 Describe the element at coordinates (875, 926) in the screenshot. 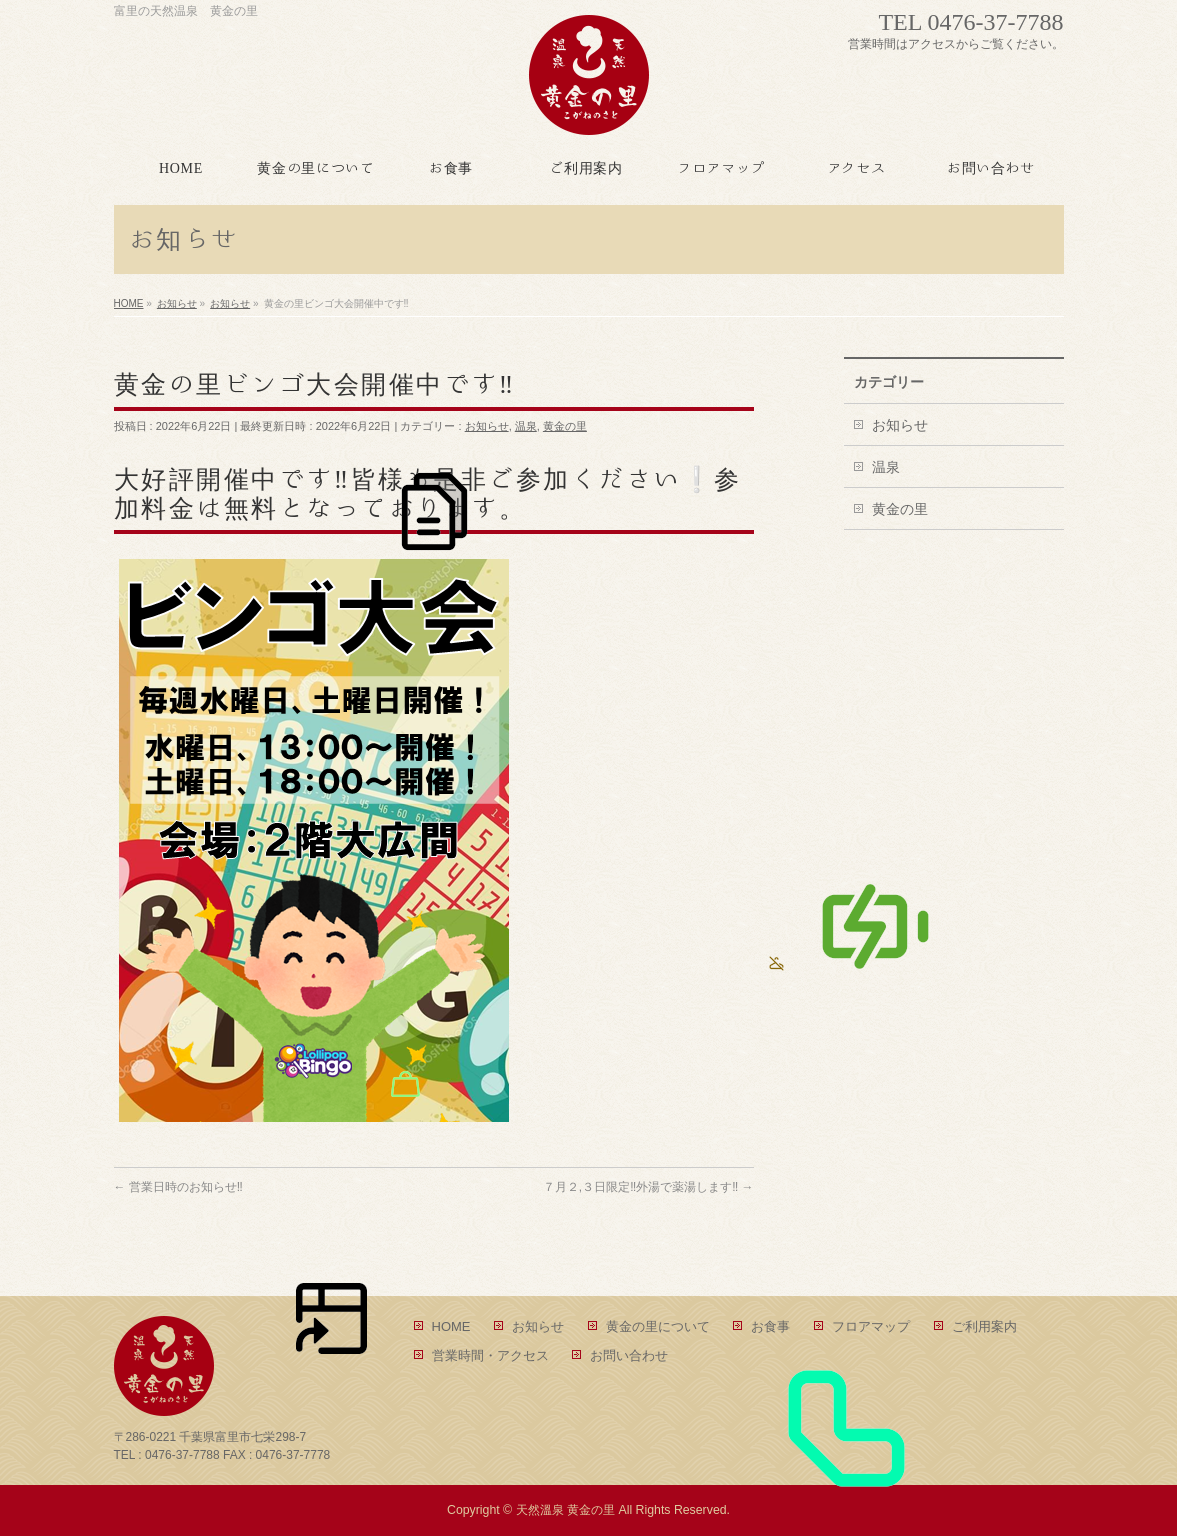

I see `view device charging status` at that location.